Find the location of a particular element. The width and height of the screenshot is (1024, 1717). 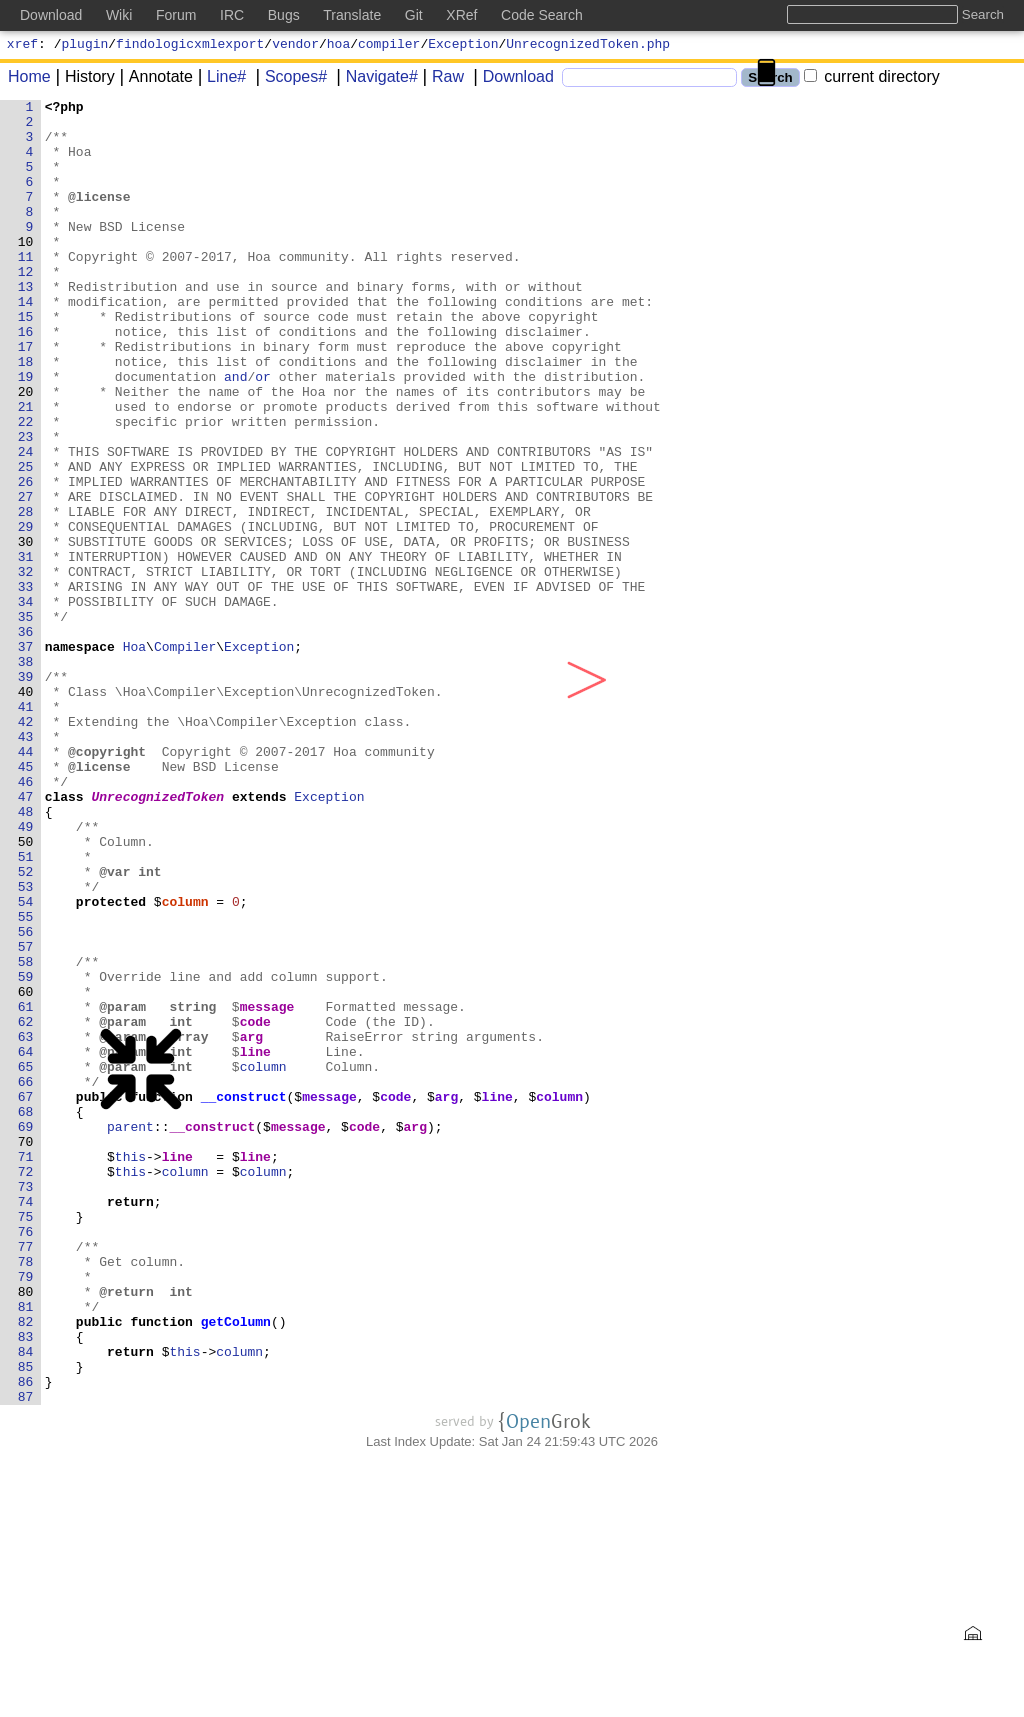

view mobile device settings is located at coordinates (766, 72).